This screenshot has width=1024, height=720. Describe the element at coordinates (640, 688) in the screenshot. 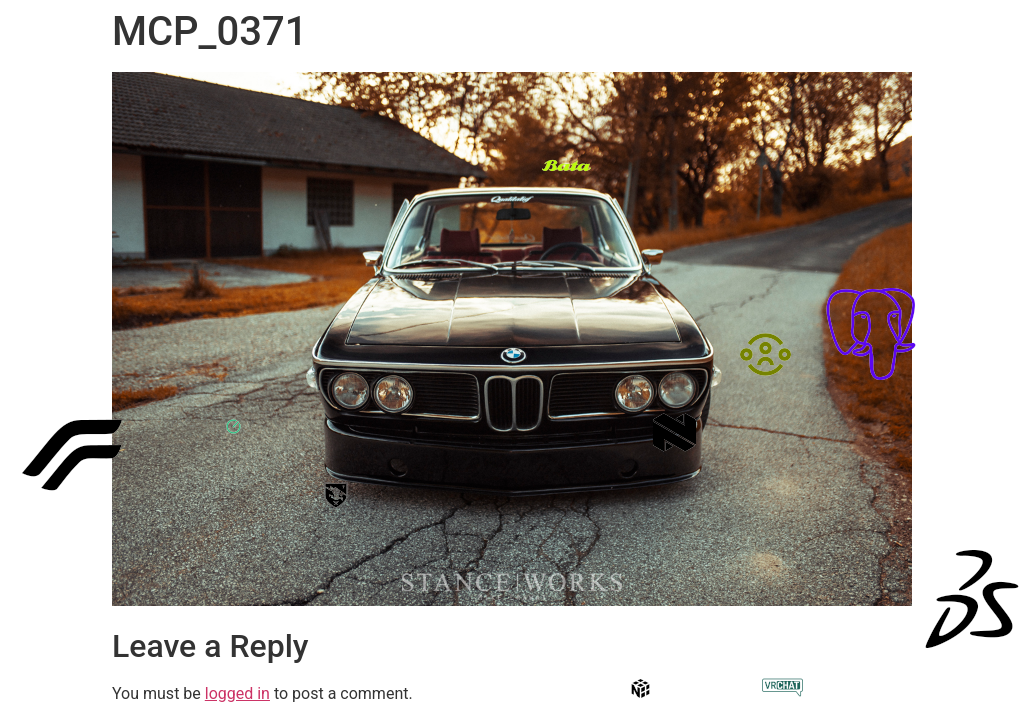

I see `NumPy library or package integration` at that location.